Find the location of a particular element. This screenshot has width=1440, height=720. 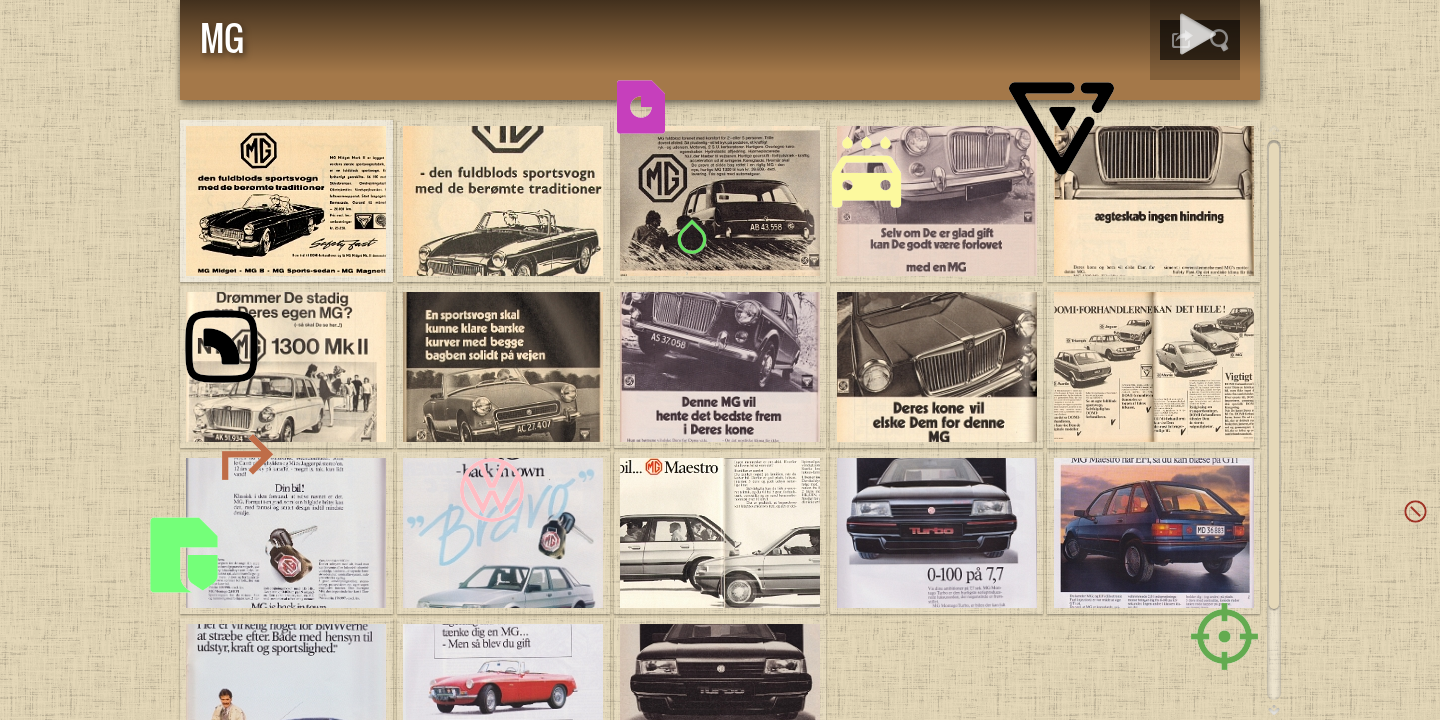

view file analytics or chart report is located at coordinates (641, 107).